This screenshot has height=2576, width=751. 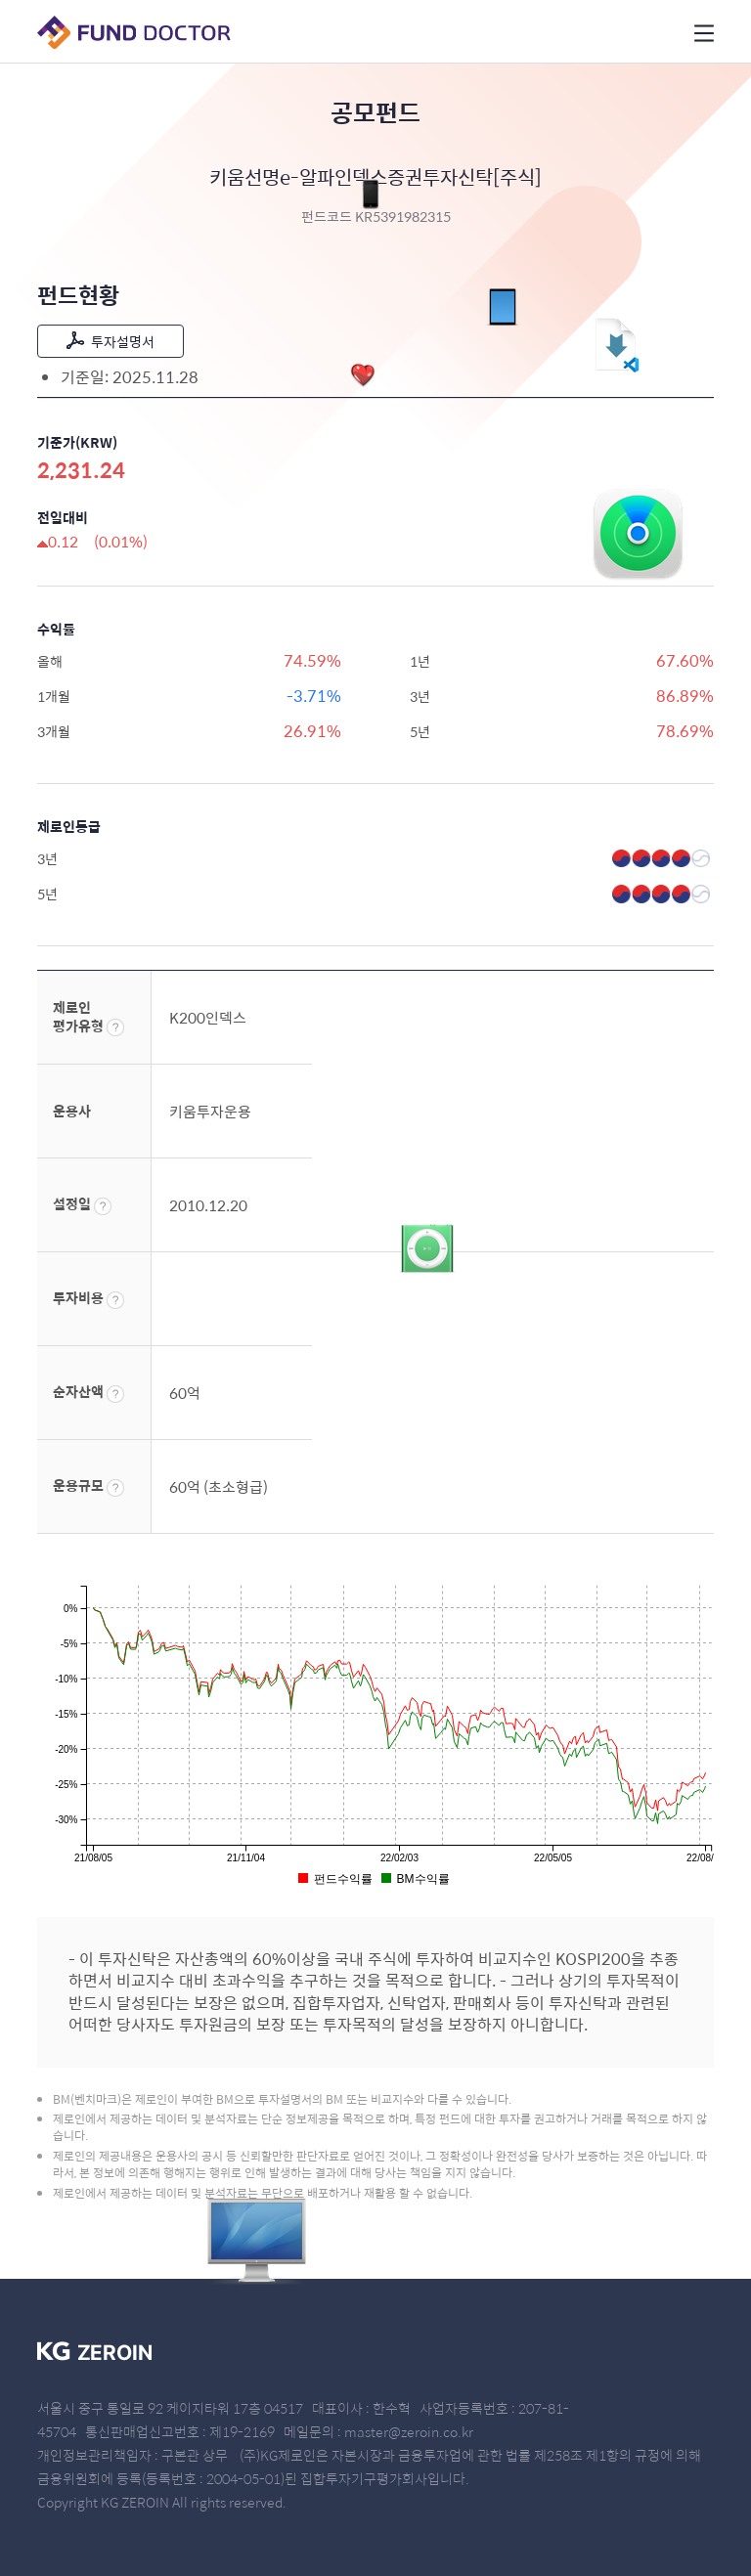 What do you see at coordinates (371, 194) in the screenshot?
I see `set up or configure an iPhone device` at bounding box center [371, 194].